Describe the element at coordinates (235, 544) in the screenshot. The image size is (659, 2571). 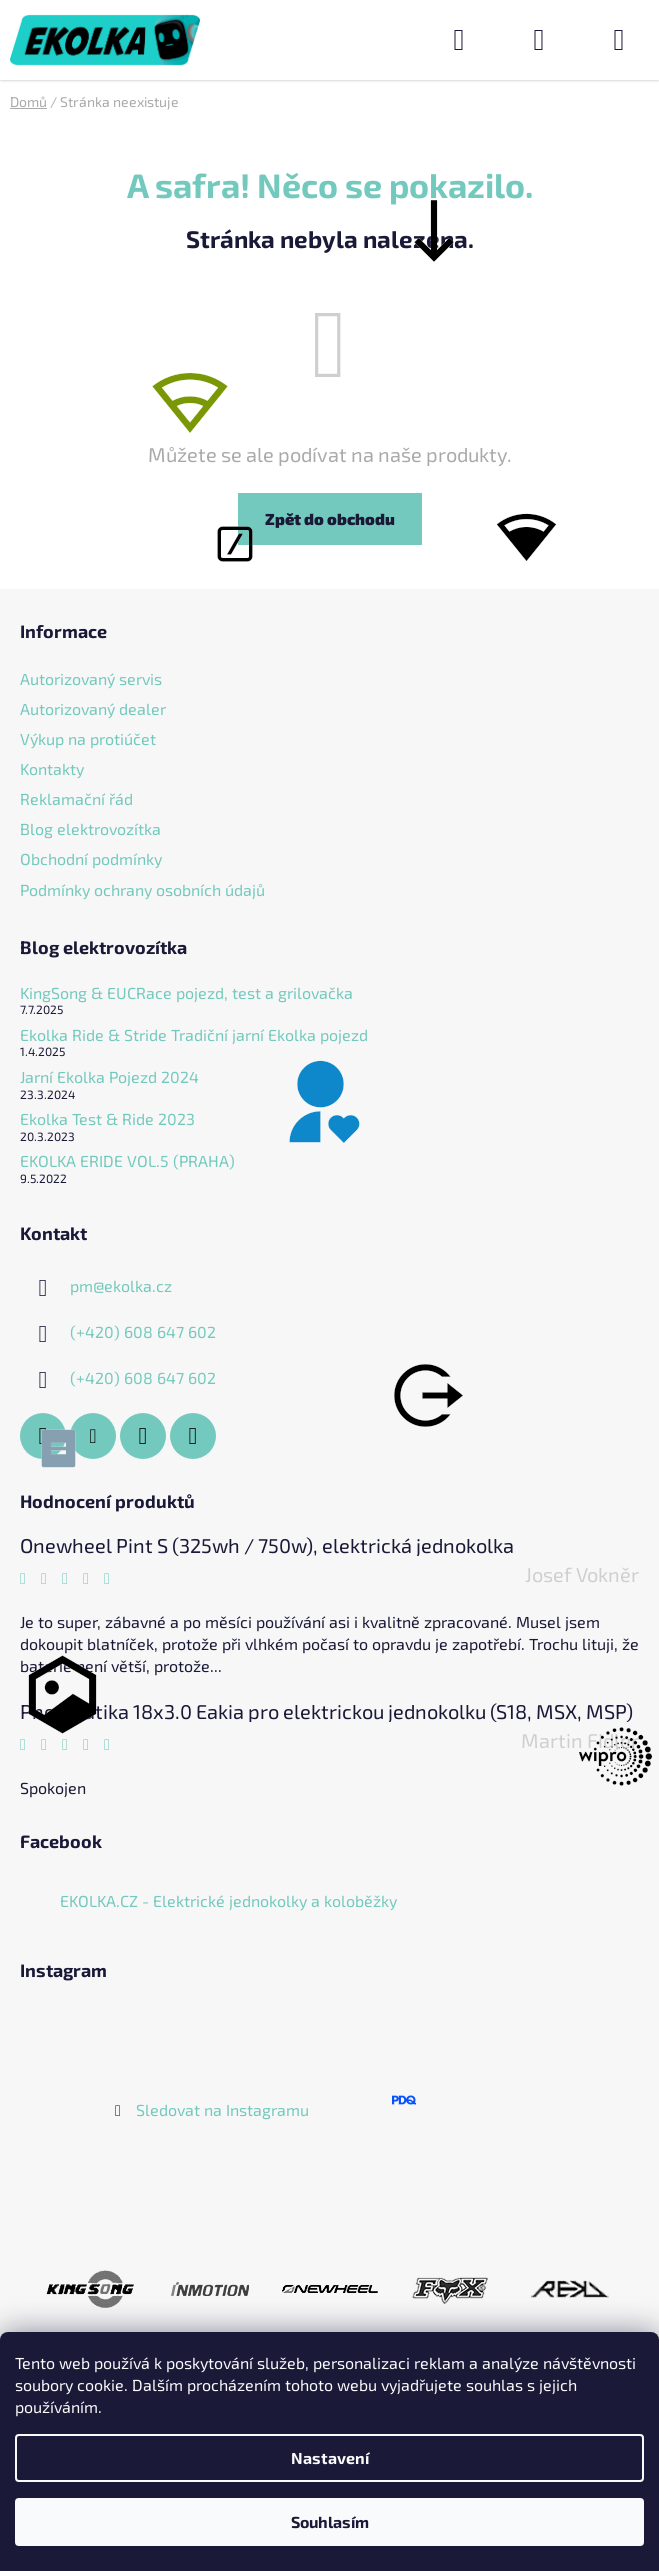
I see `access slash commands menu` at that location.